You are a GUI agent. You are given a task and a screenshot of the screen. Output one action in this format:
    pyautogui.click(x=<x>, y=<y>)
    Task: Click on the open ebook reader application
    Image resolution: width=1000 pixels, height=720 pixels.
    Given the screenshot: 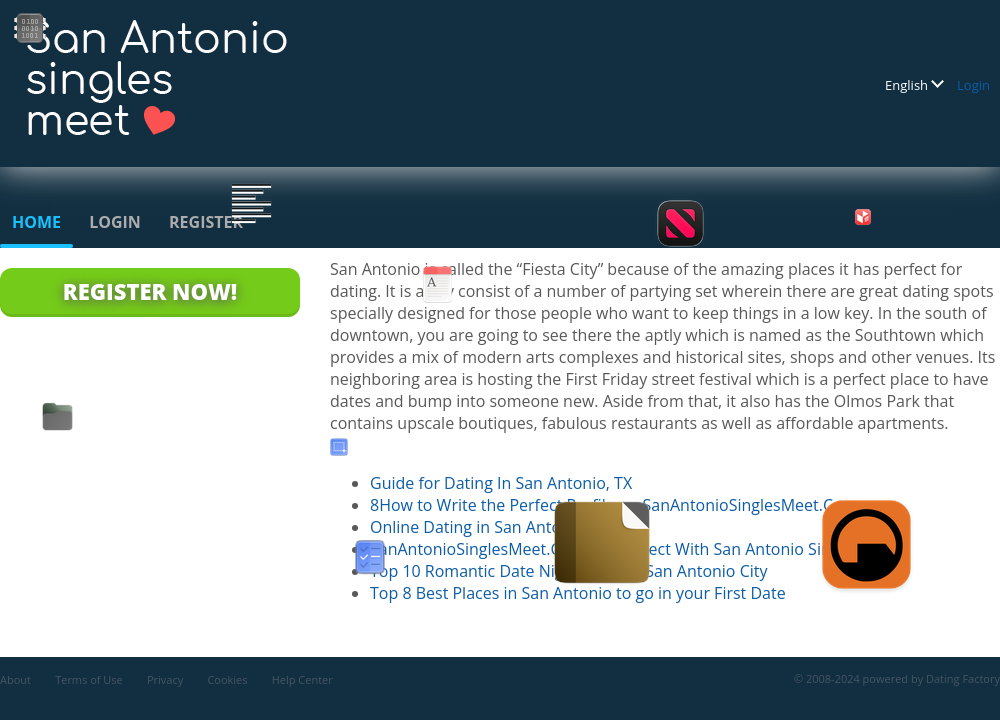 What is the action you would take?
    pyautogui.click(x=437, y=284)
    